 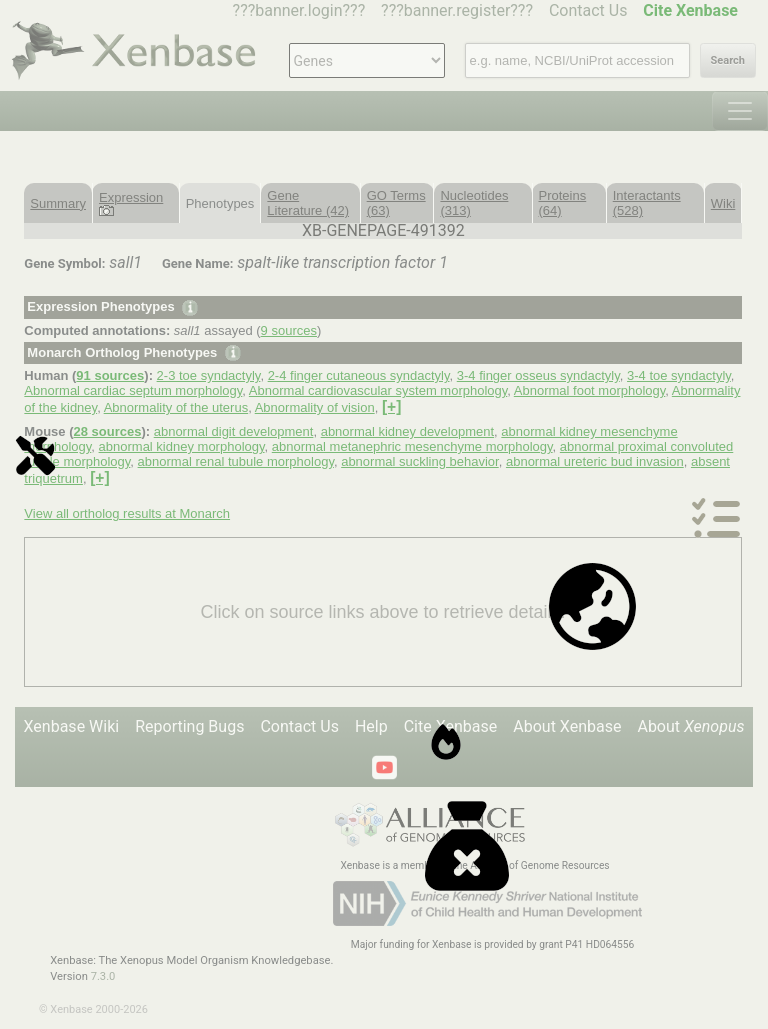 I want to click on indicates trending or popular content, so click(x=446, y=743).